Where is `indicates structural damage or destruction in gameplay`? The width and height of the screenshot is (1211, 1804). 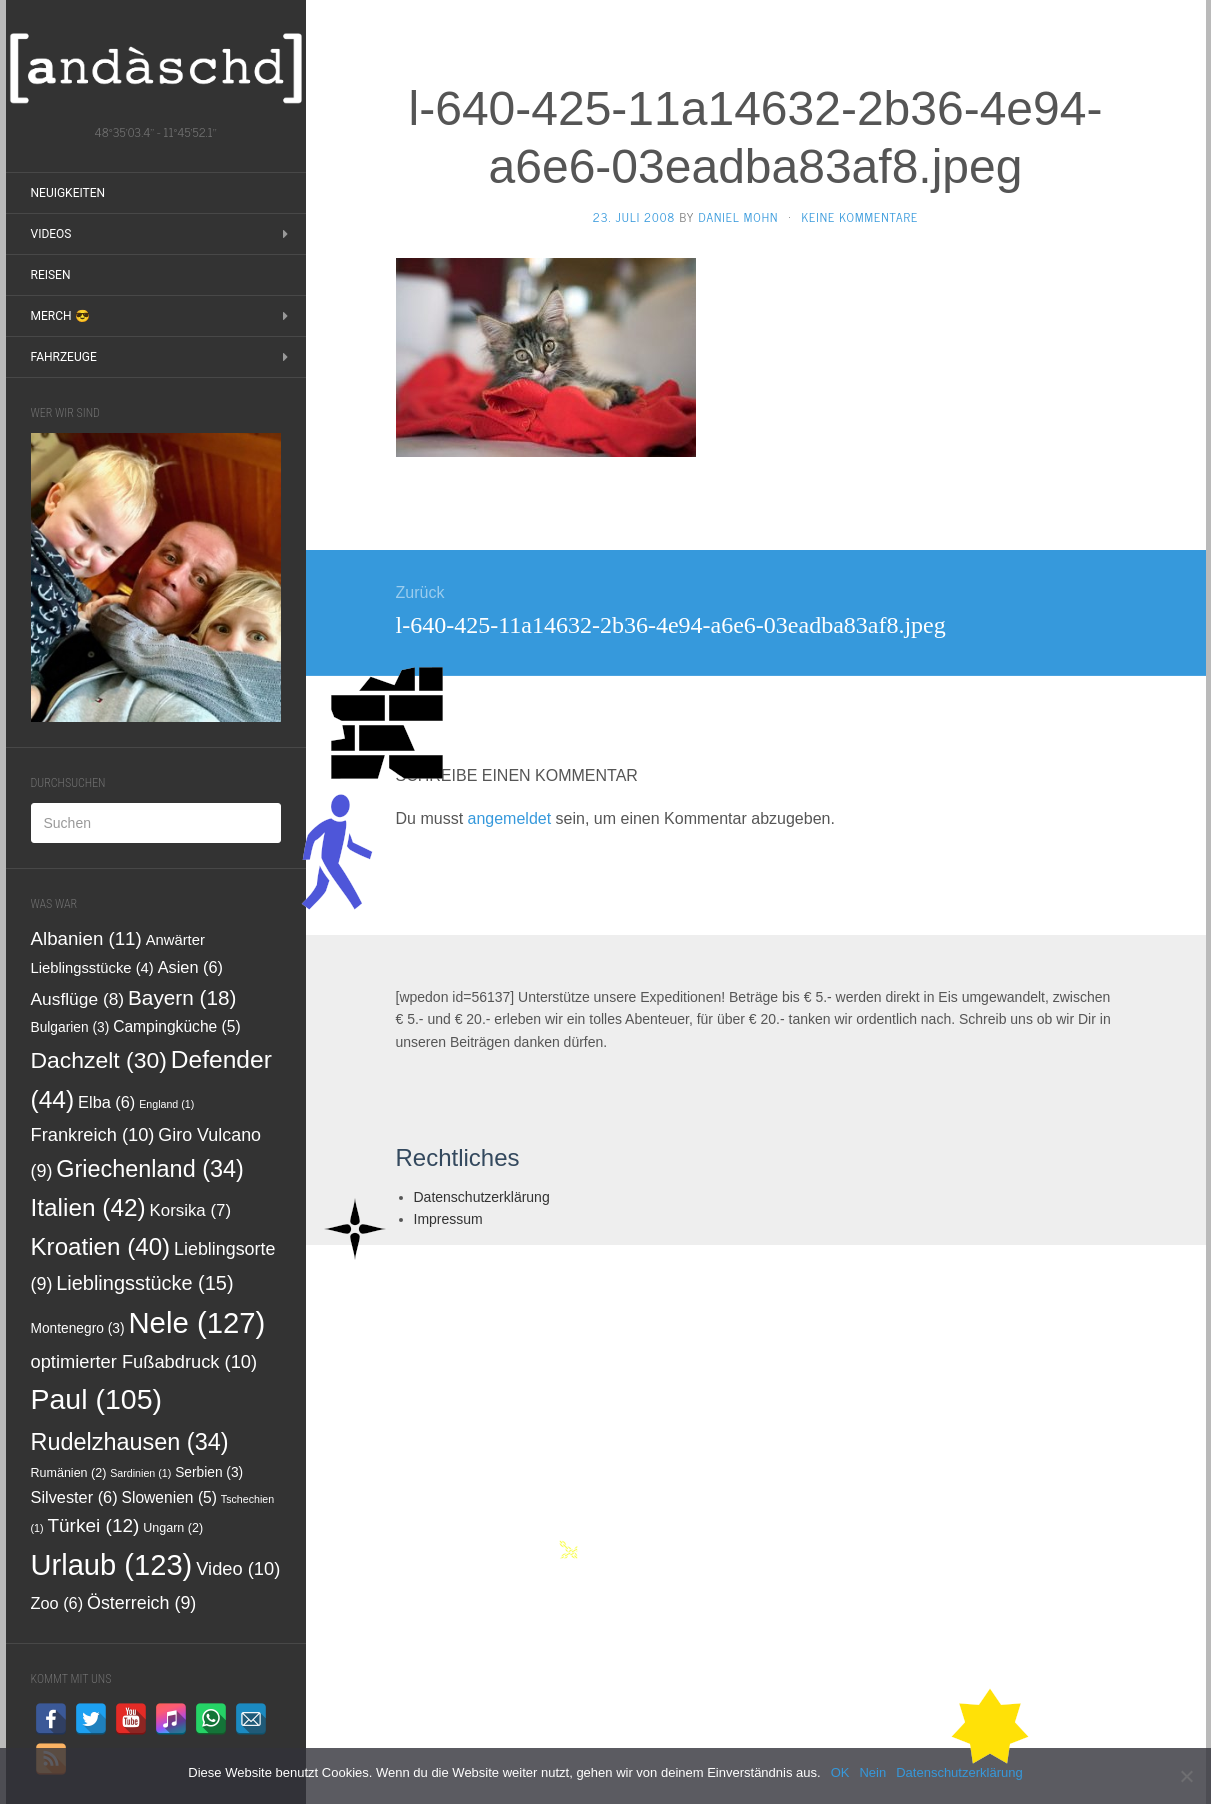 indicates structural damage or destruction in gameplay is located at coordinates (387, 723).